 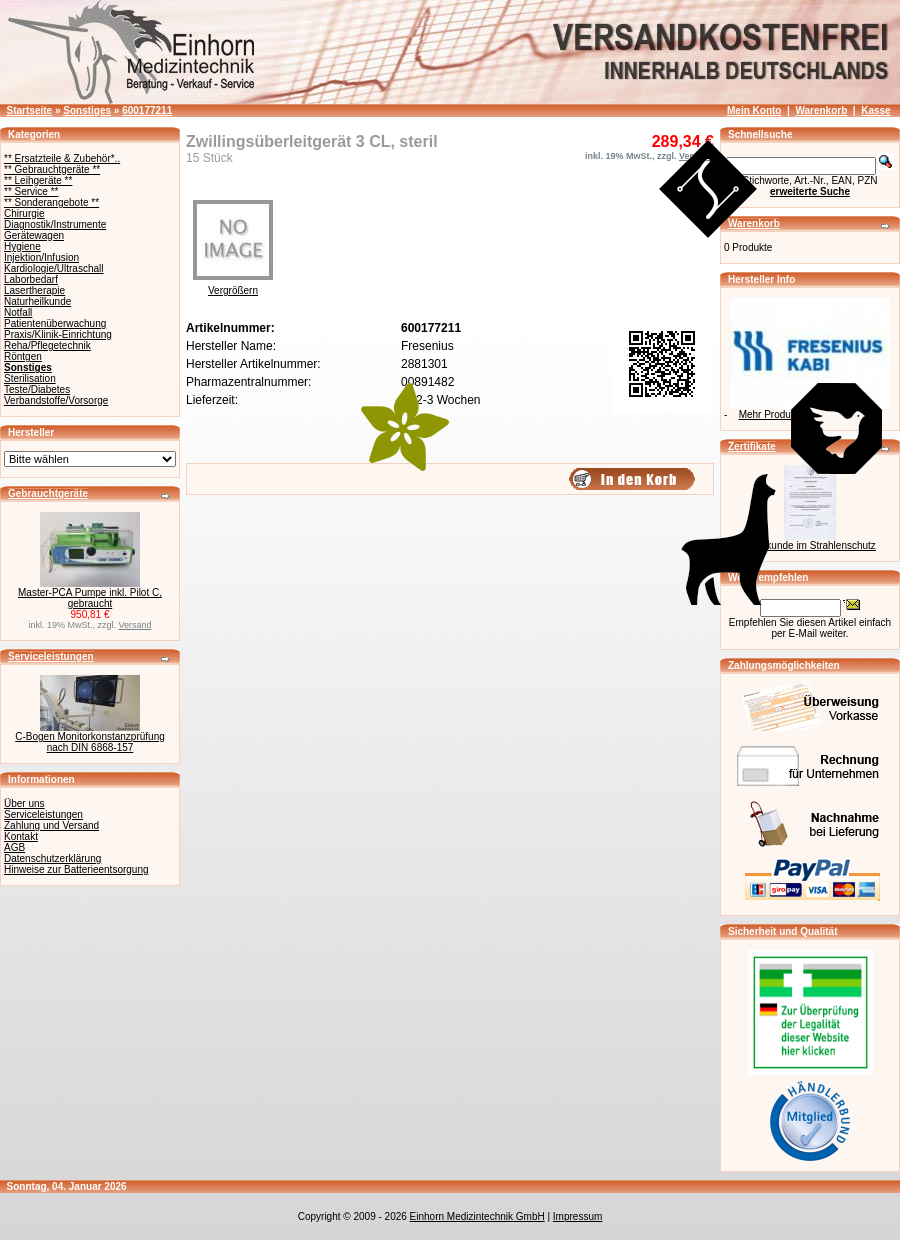 What do you see at coordinates (405, 427) in the screenshot?
I see `visit the Adafruit website or store` at bounding box center [405, 427].